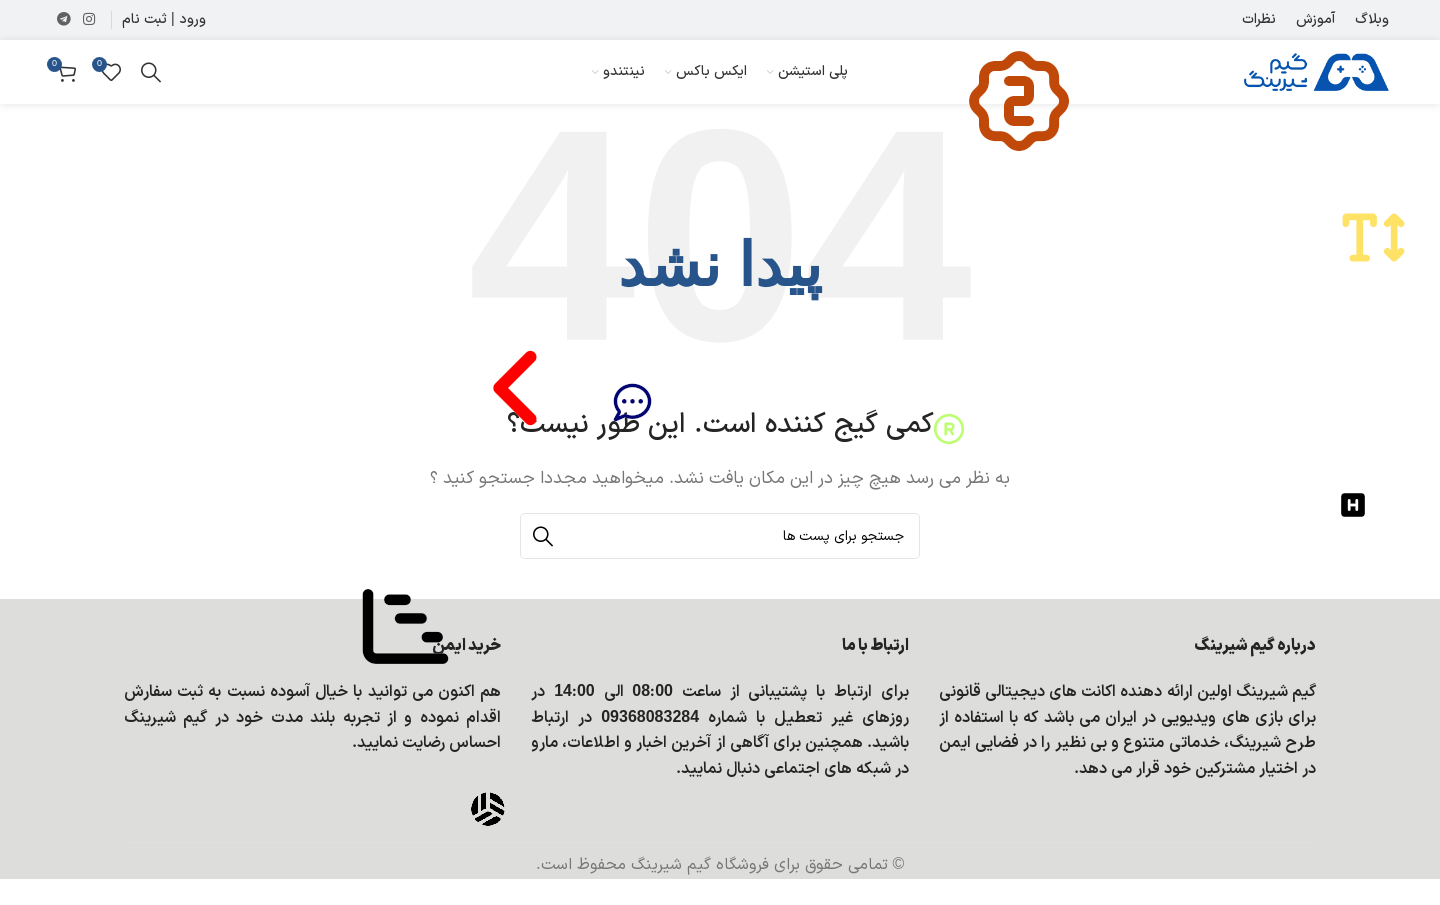  Describe the element at coordinates (518, 388) in the screenshot. I see `go back to the previous screen` at that location.